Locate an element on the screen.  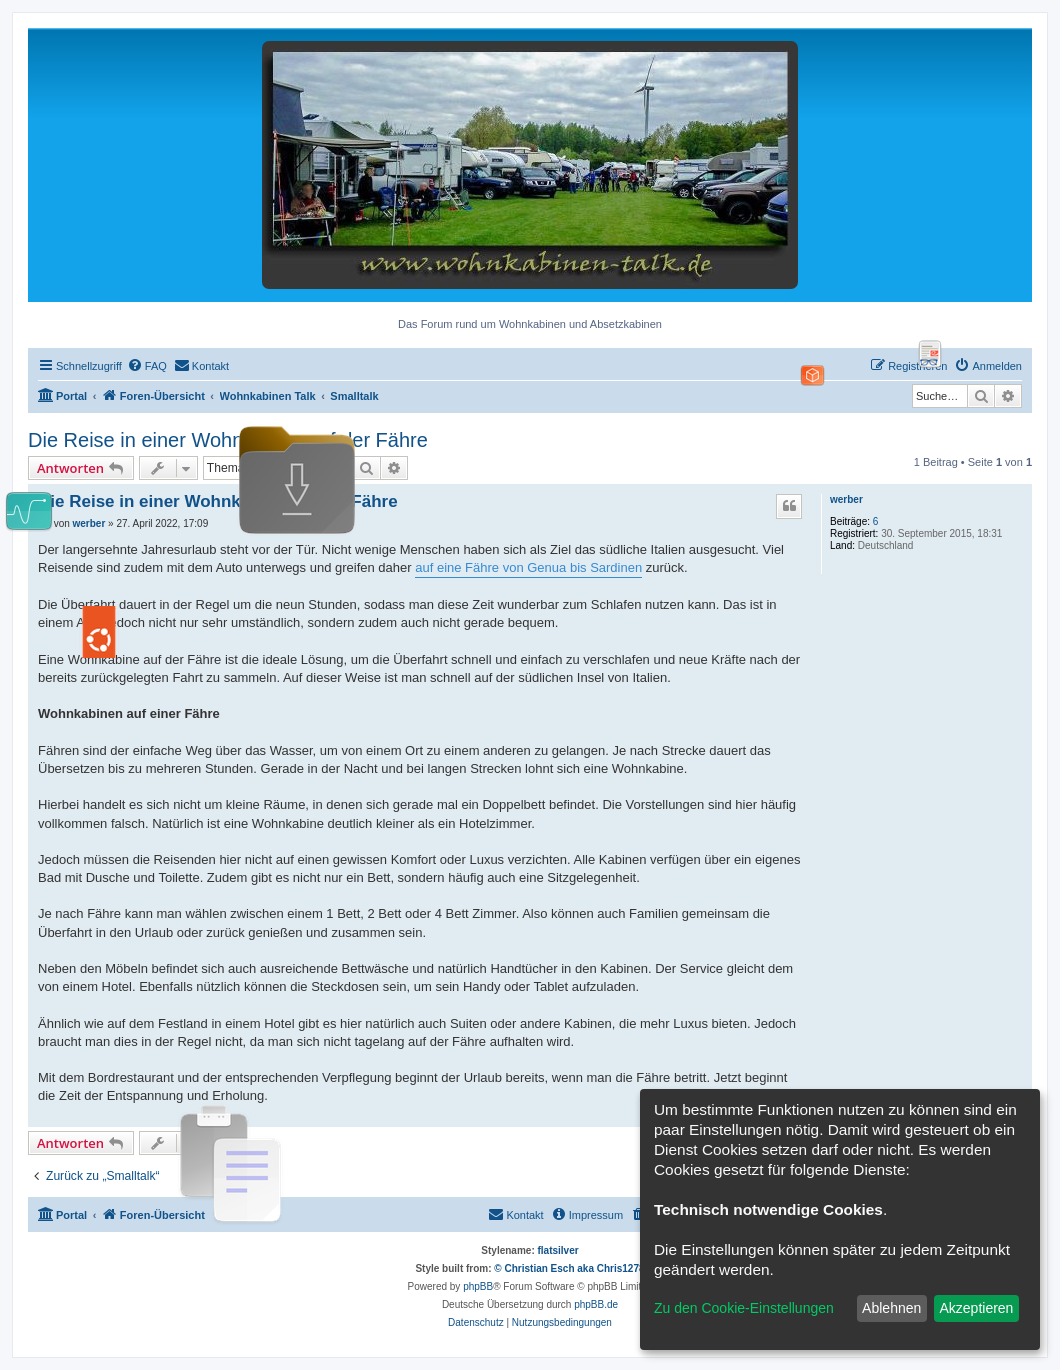
paste content from clipboard is located at coordinates (230, 1163).